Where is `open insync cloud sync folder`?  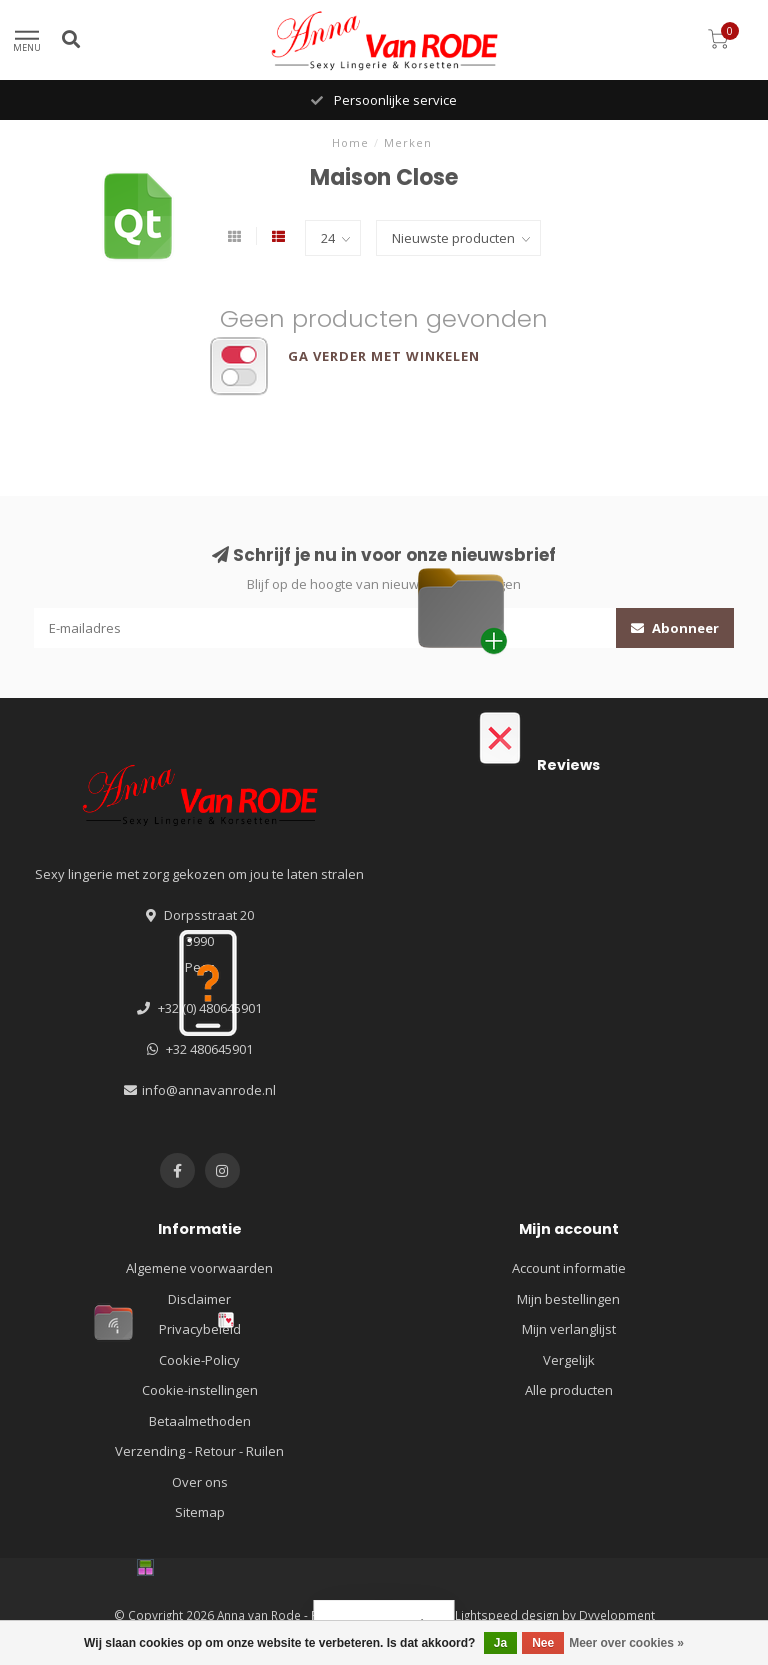 open insync cloud sync folder is located at coordinates (113, 1322).